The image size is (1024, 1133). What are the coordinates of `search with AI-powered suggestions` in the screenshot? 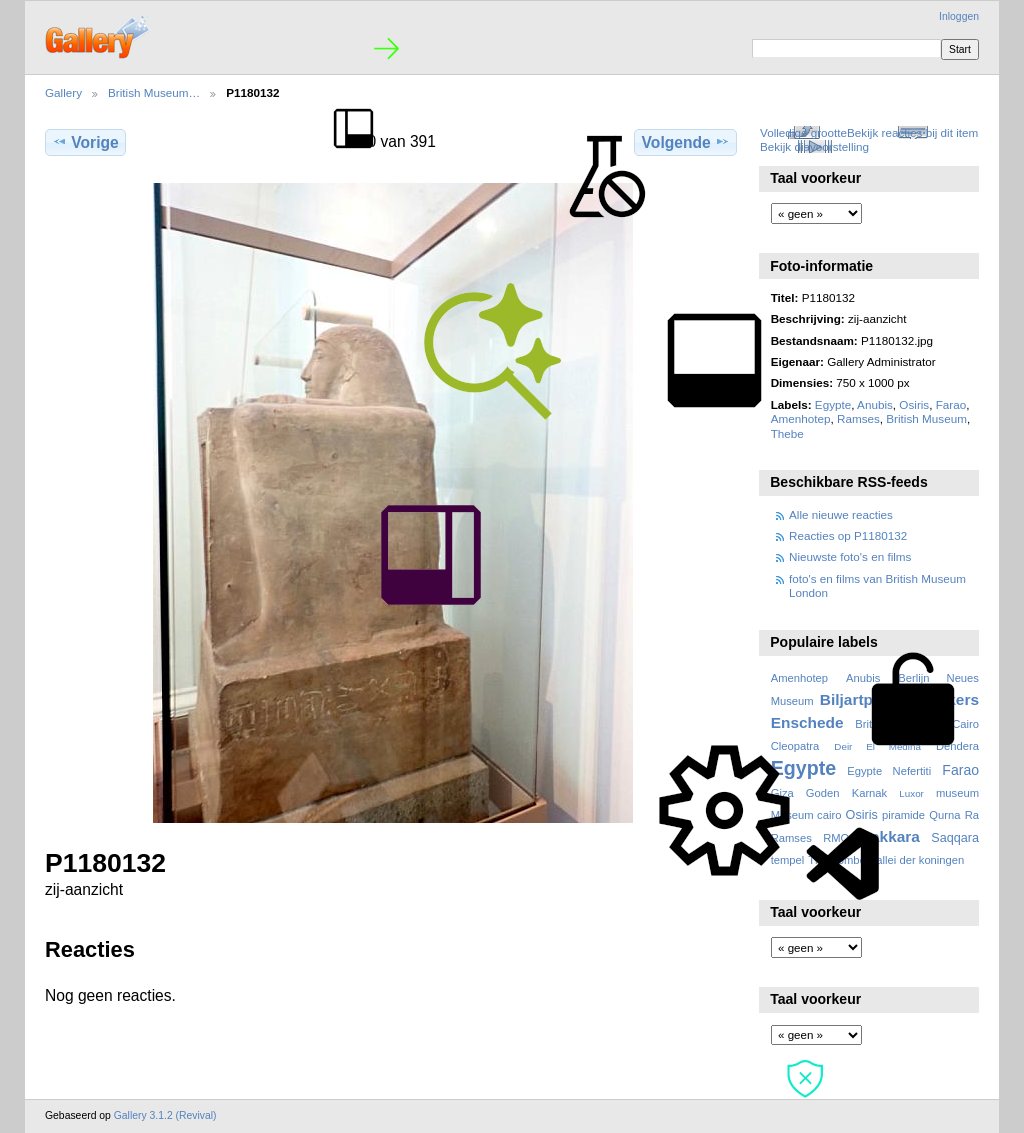 It's located at (488, 356).